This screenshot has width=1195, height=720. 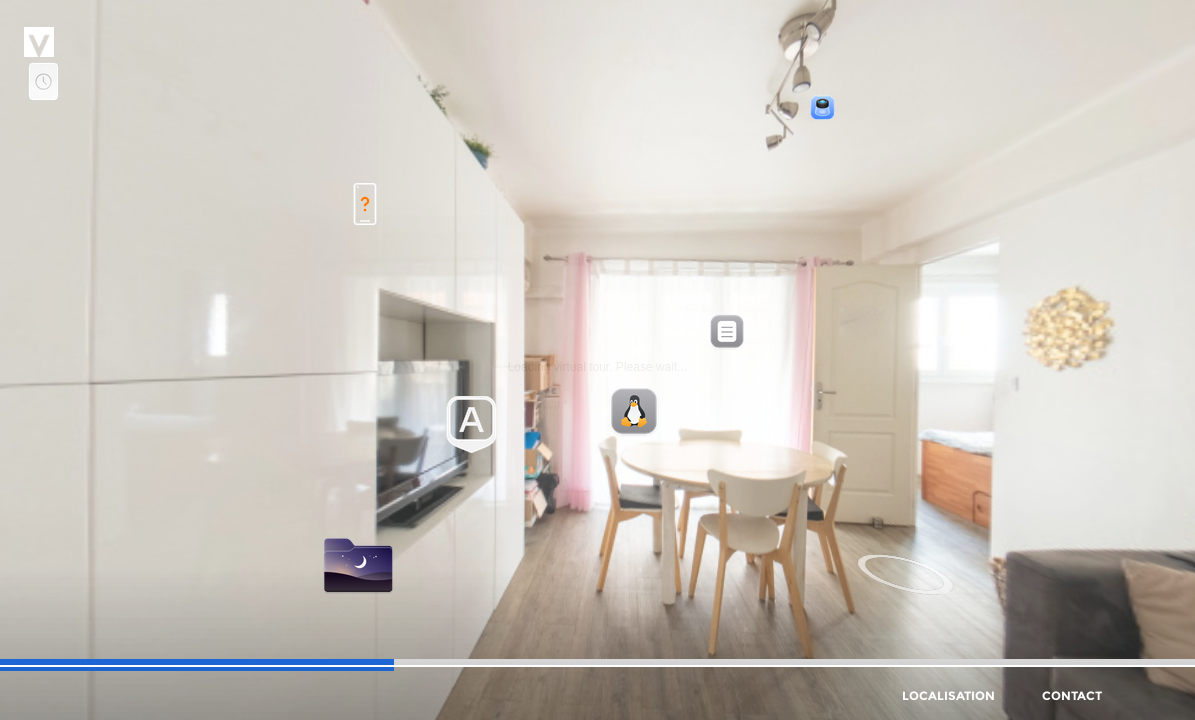 I want to click on image is currently loading, so click(x=43, y=81).